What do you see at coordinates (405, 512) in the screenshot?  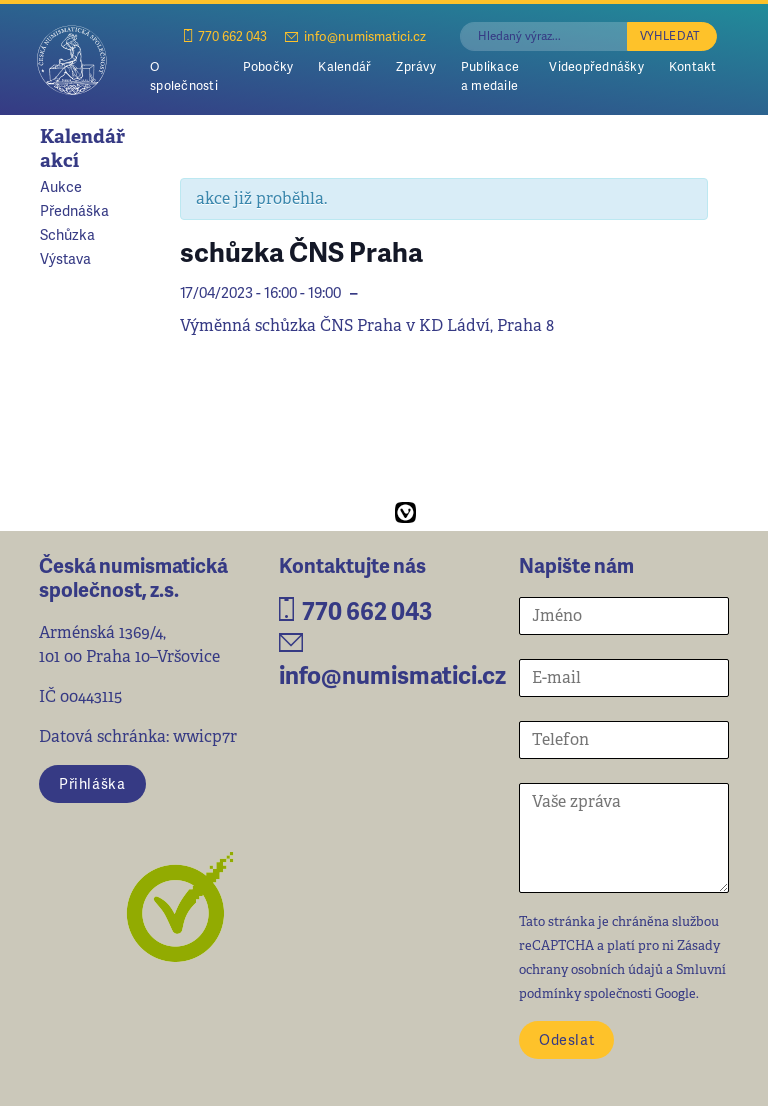 I see `open vivaldi browser` at bounding box center [405, 512].